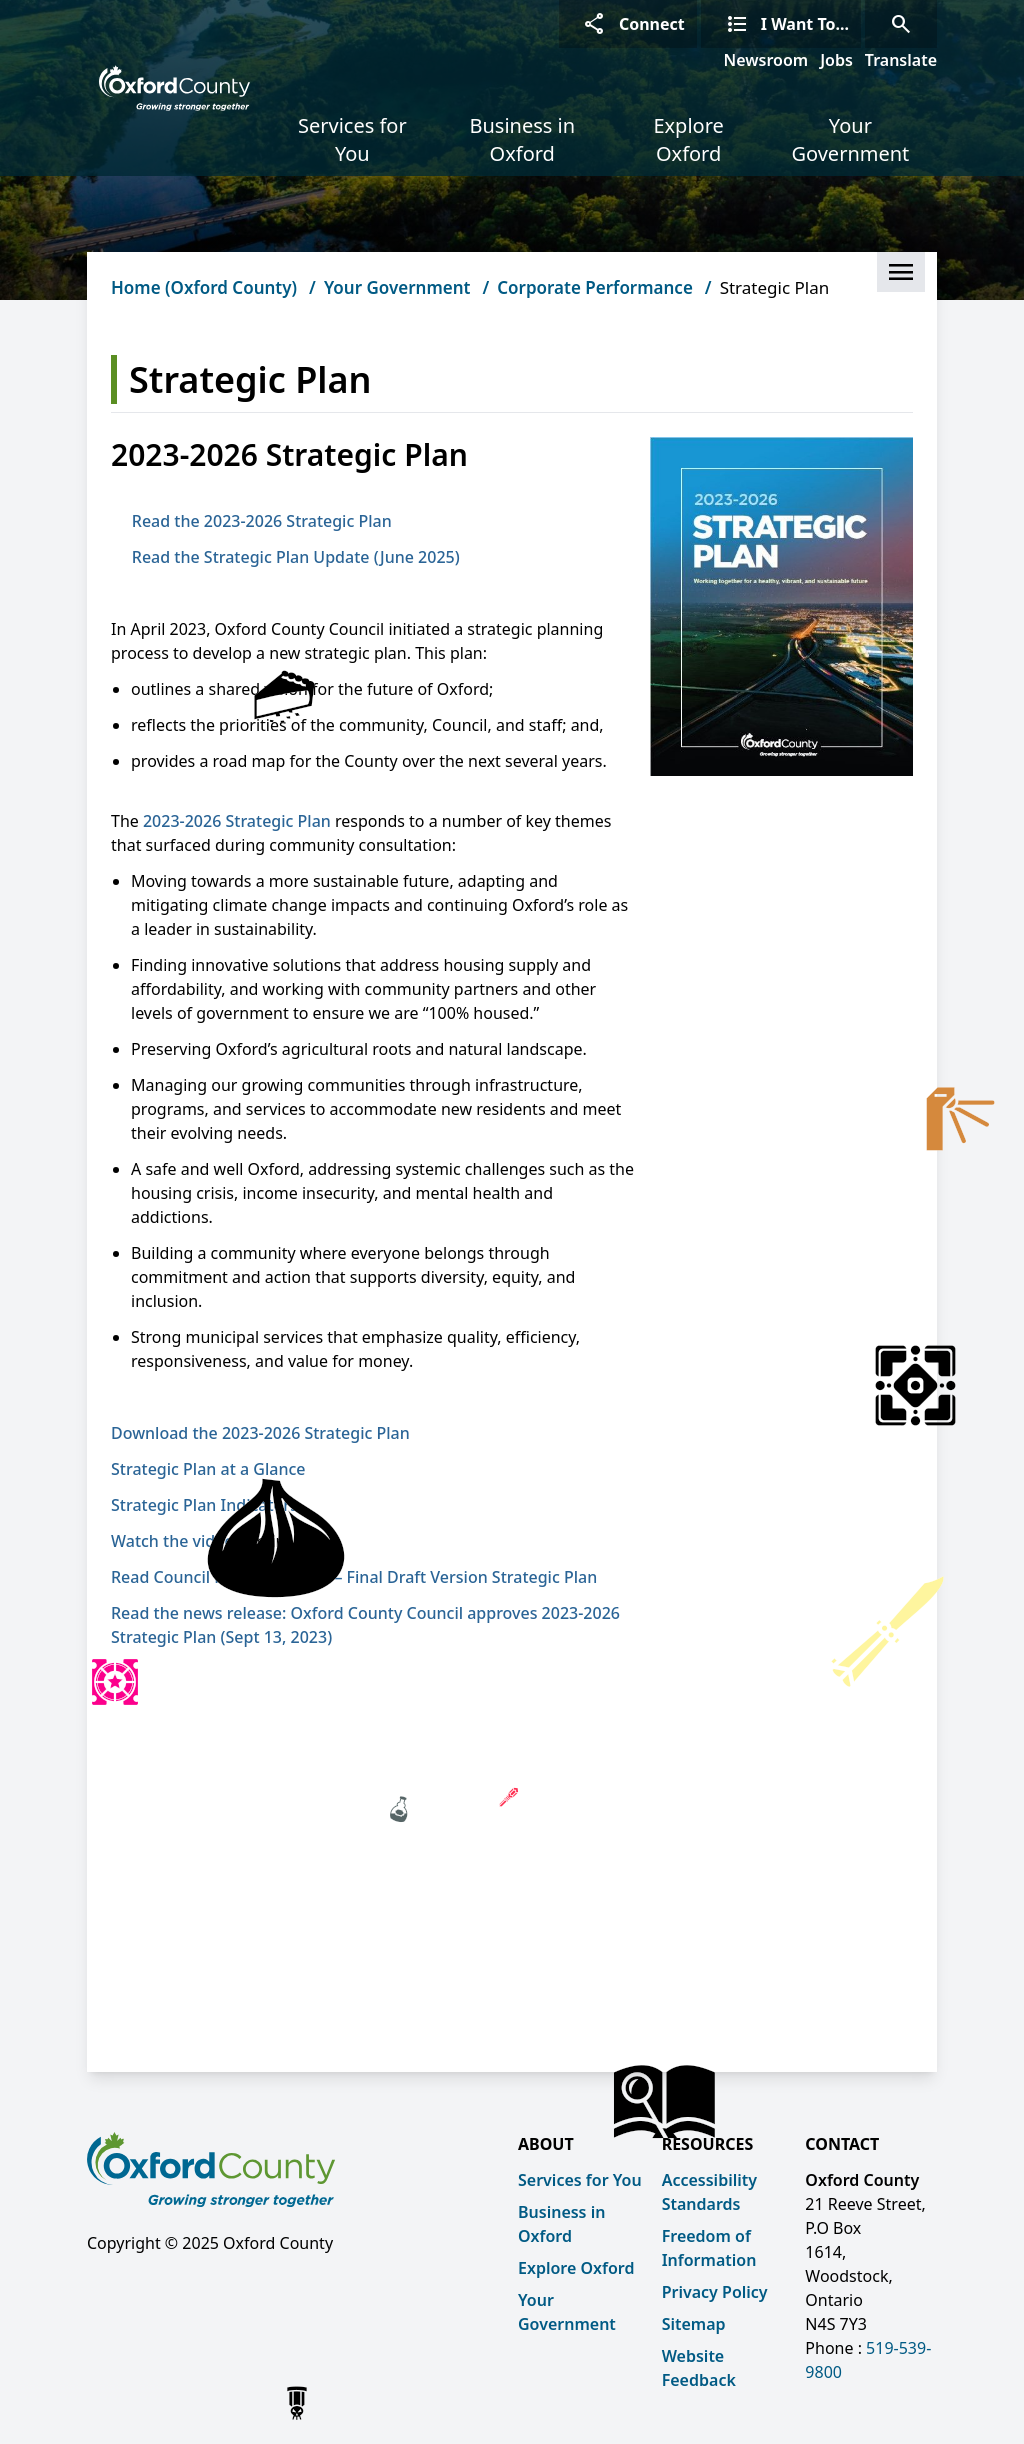 The height and width of the screenshot is (2444, 1024). I want to click on achievement unlocked for defeating enemies, so click(297, 2403).